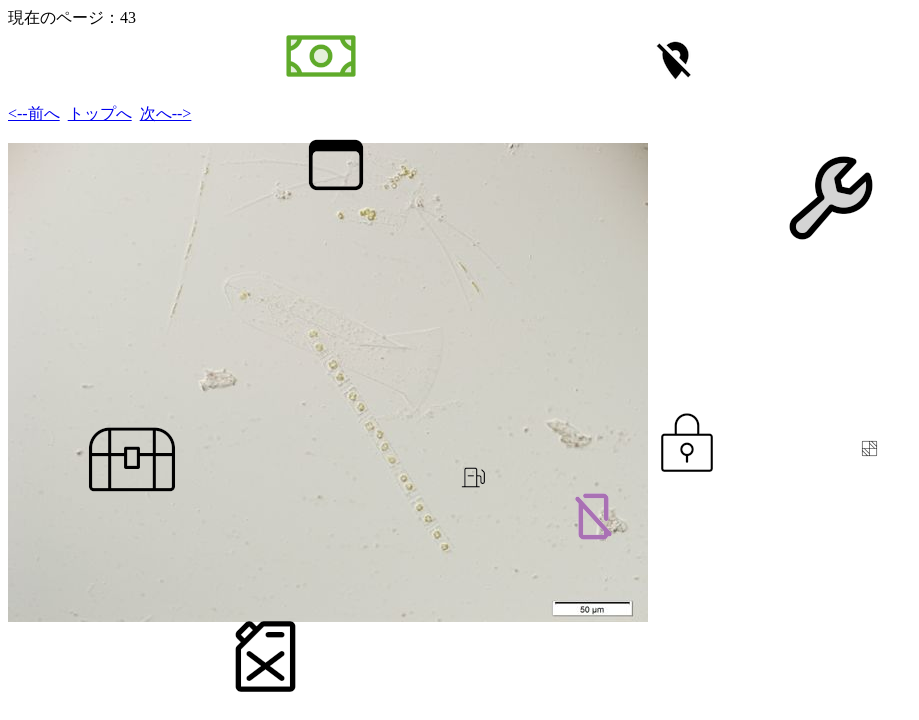  What do you see at coordinates (132, 461) in the screenshot?
I see `access your rewards or collected items` at bounding box center [132, 461].